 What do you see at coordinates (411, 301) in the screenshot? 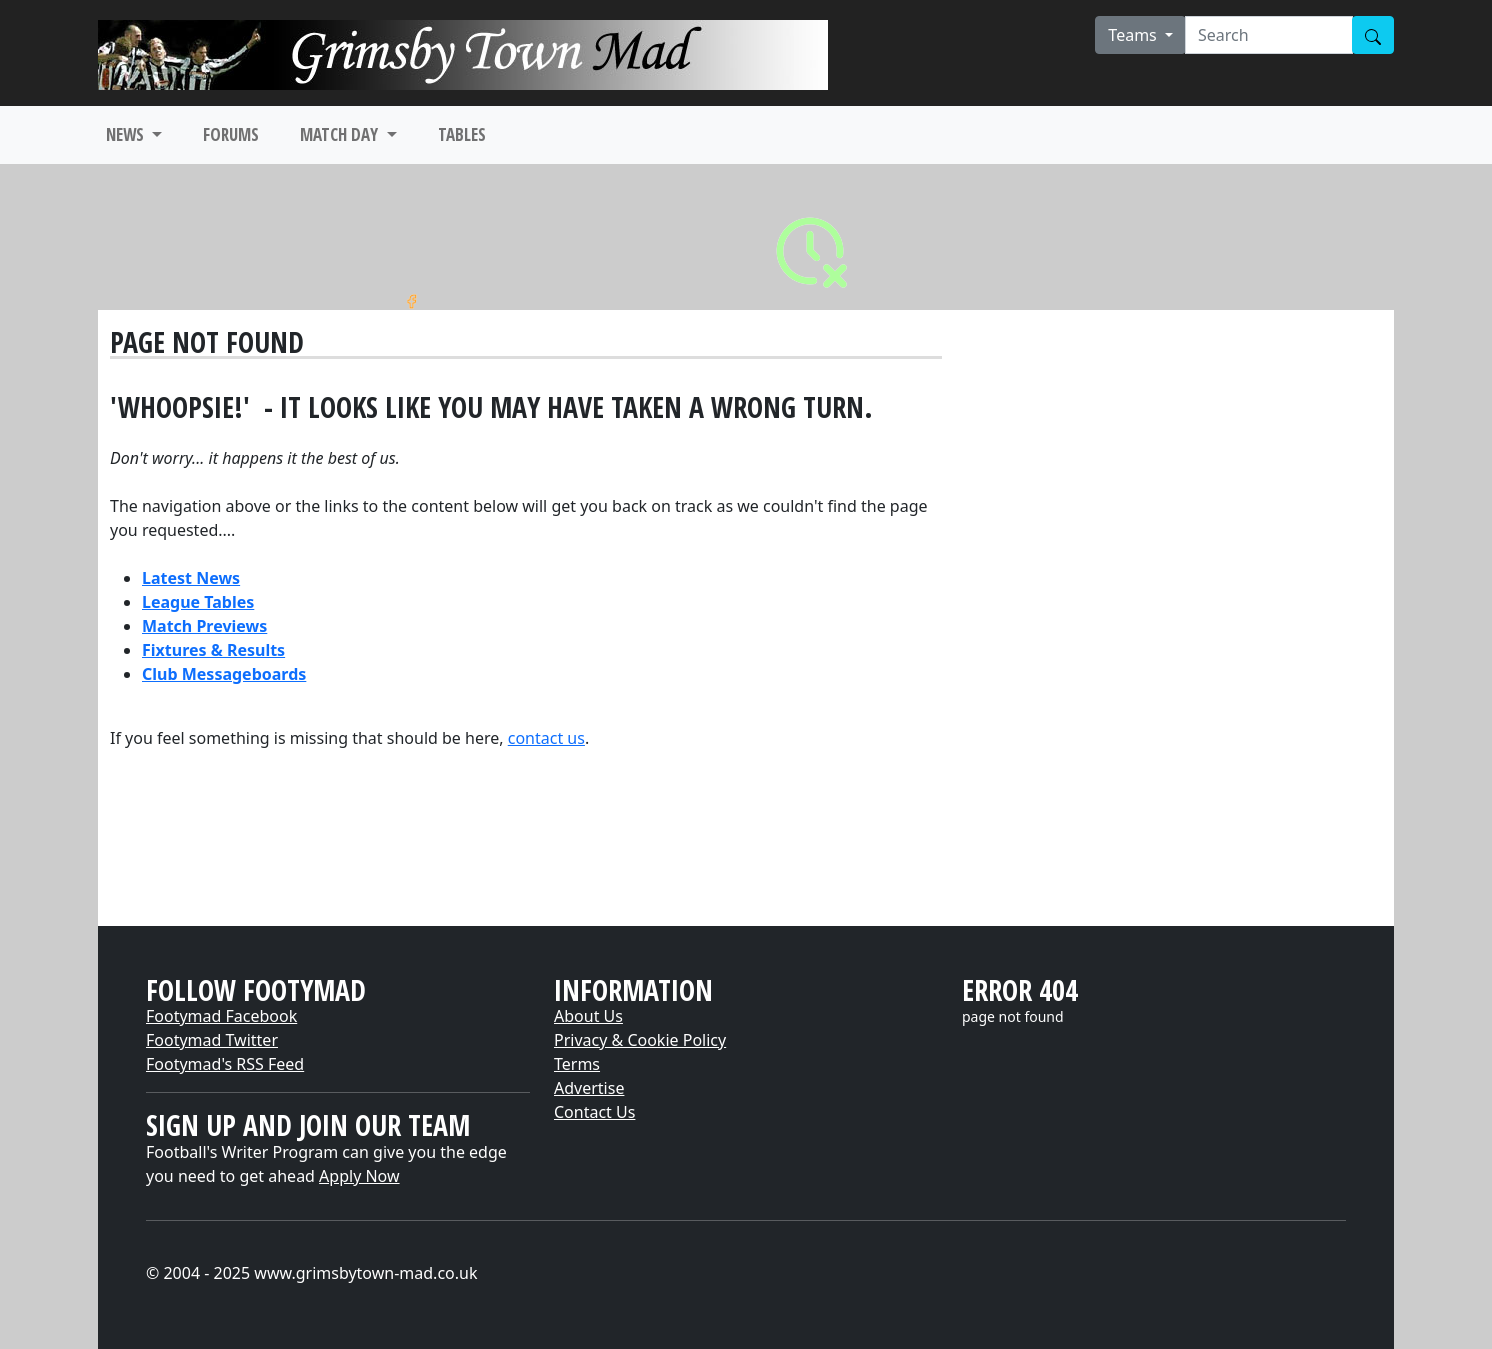
I see `connect with Facebook` at bounding box center [411, 301].